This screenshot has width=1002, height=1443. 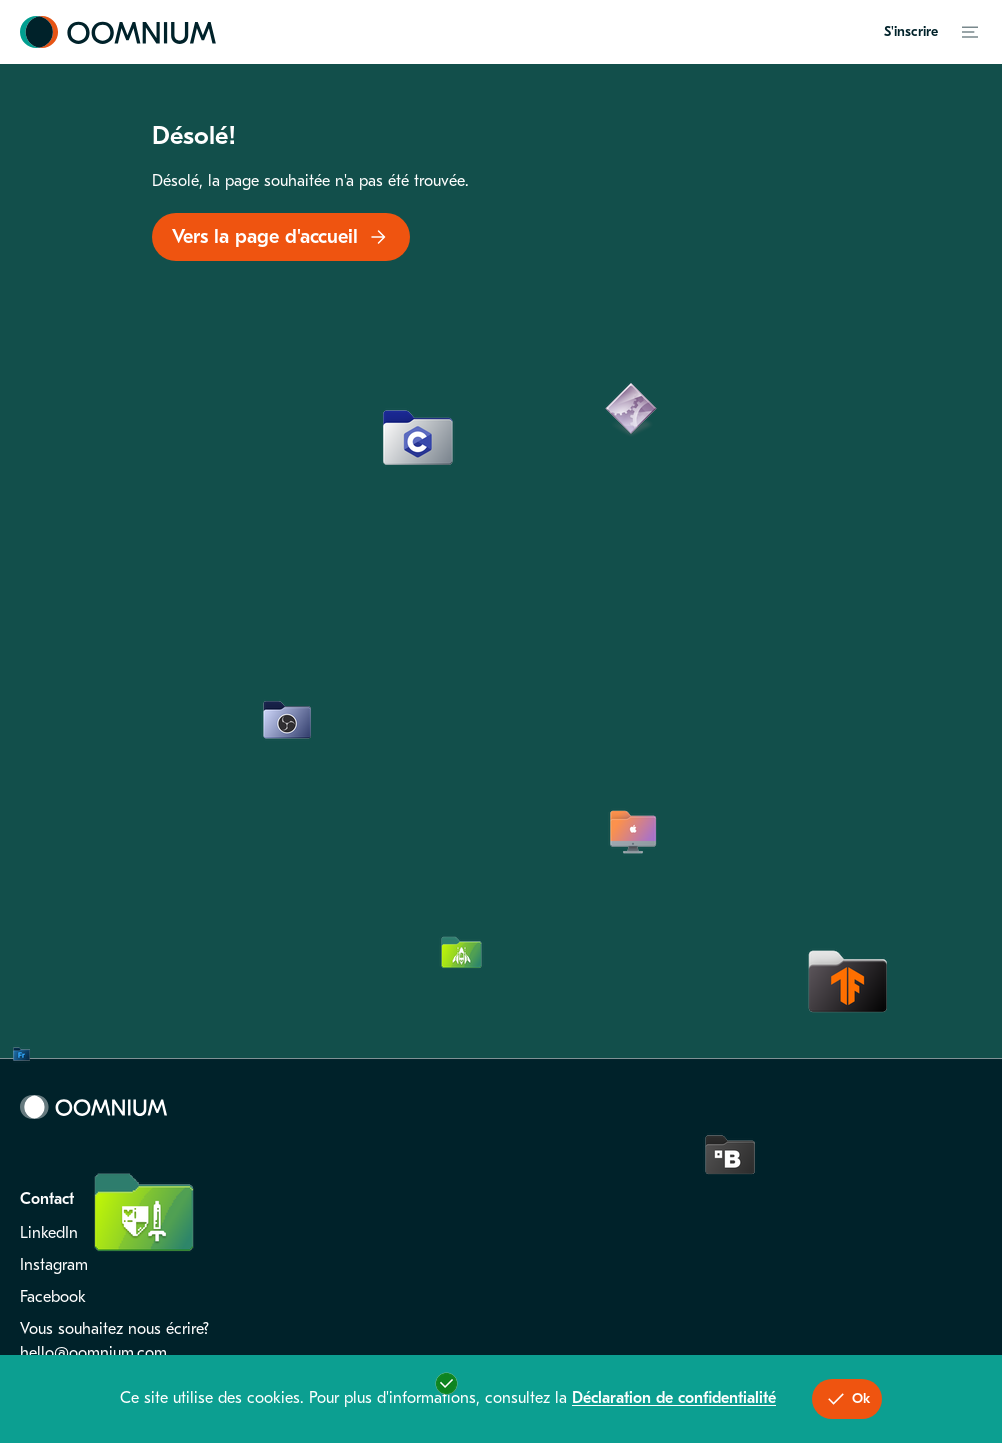 I want to click on open OBS Studio project files folder, so click(x=287, y=721).